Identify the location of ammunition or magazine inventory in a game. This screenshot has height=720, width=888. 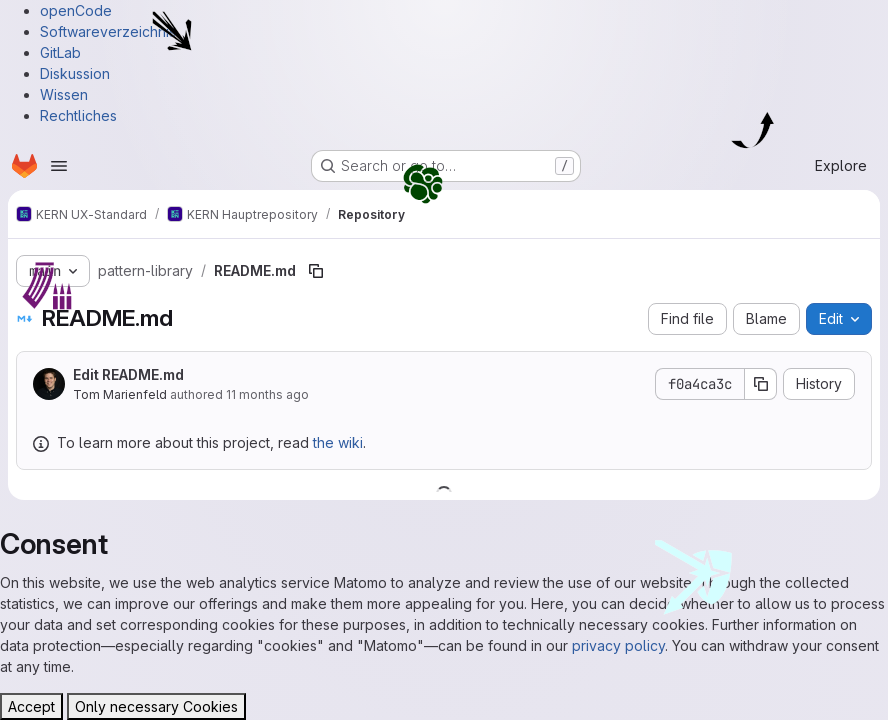
(47, 285).